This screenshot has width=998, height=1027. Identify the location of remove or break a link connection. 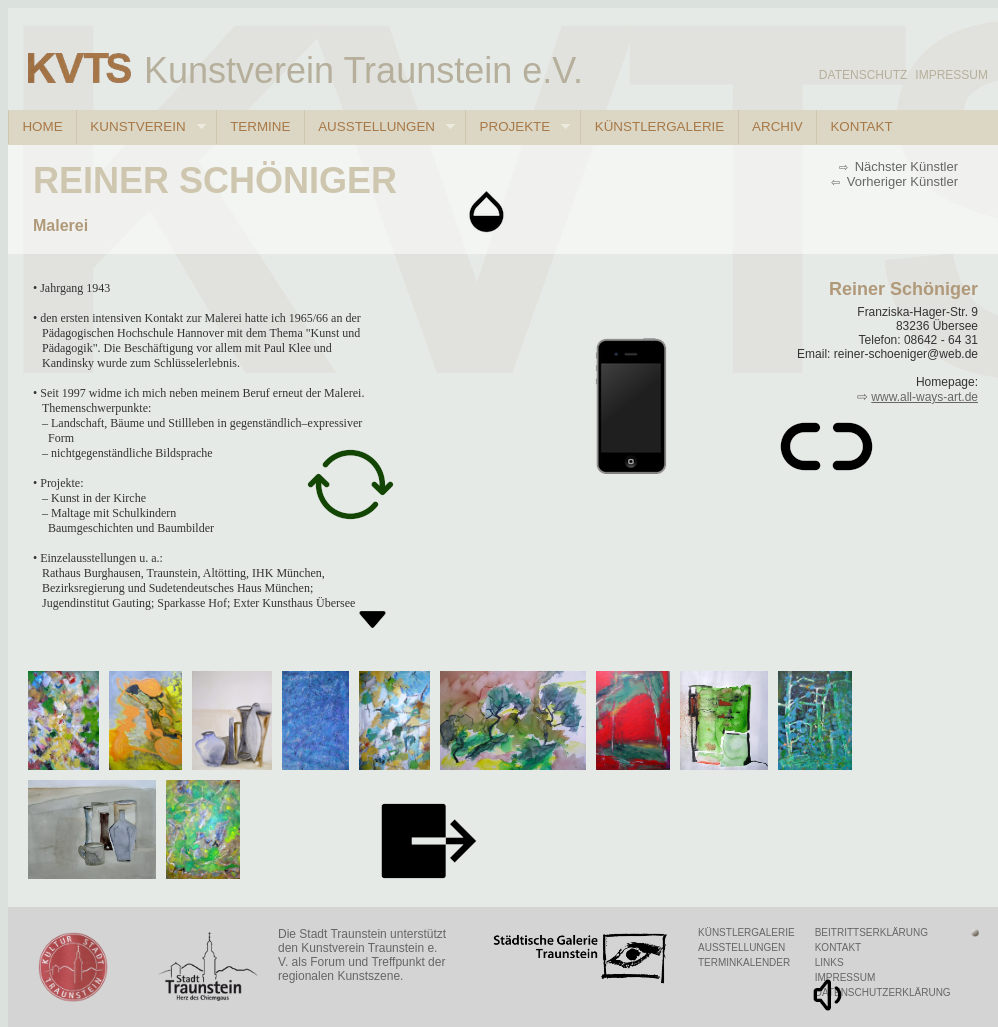
(826, 446).